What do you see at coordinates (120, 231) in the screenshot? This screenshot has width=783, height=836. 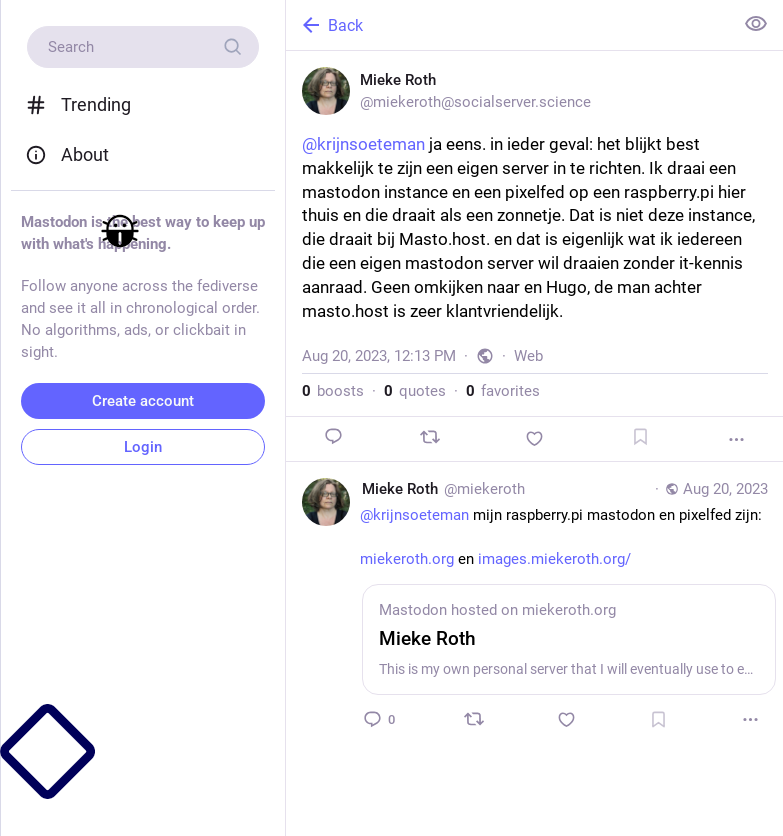 I see `report a bug or issue` at bounding box center [120, 231].